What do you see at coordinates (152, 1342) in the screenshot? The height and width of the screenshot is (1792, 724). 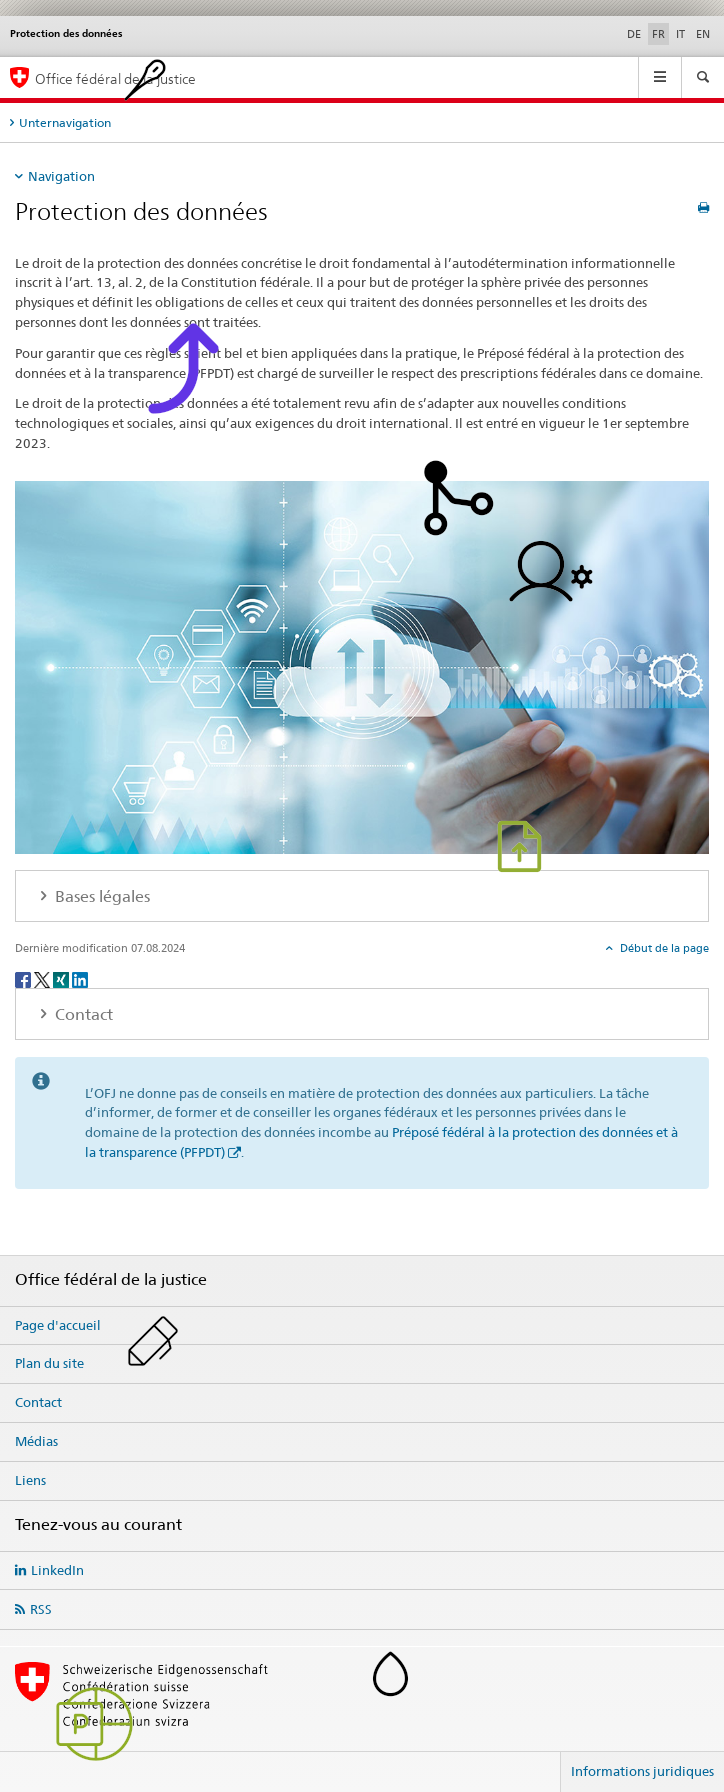 I see `edit or modify content` at bounding box center [152, 1342].